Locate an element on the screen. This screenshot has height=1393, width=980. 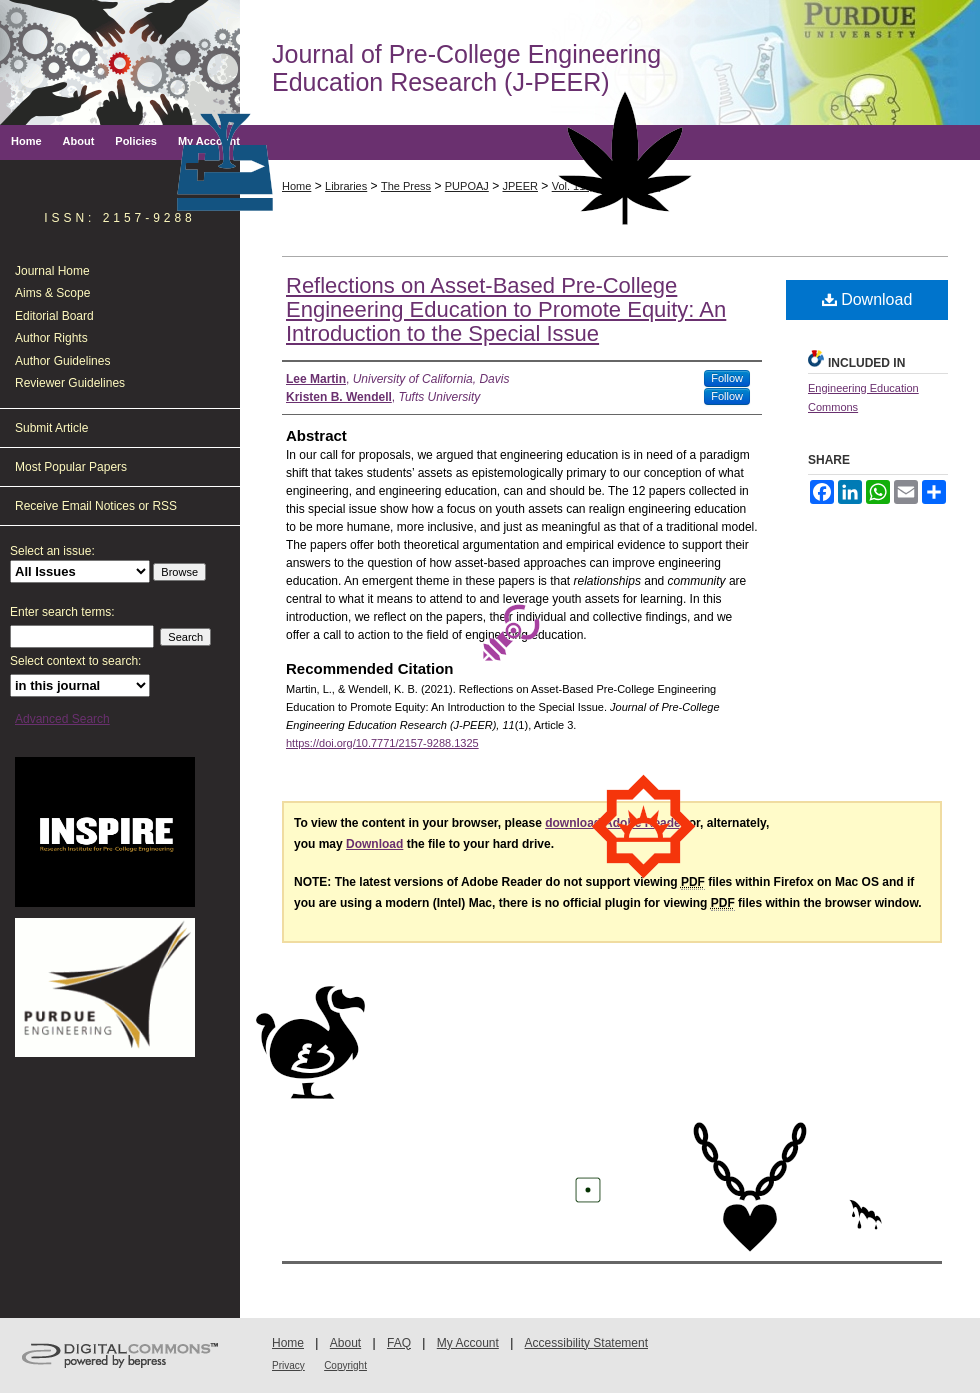
dodo bird icon for extinct species or wildlife game is located at coordinates (310, 1041).